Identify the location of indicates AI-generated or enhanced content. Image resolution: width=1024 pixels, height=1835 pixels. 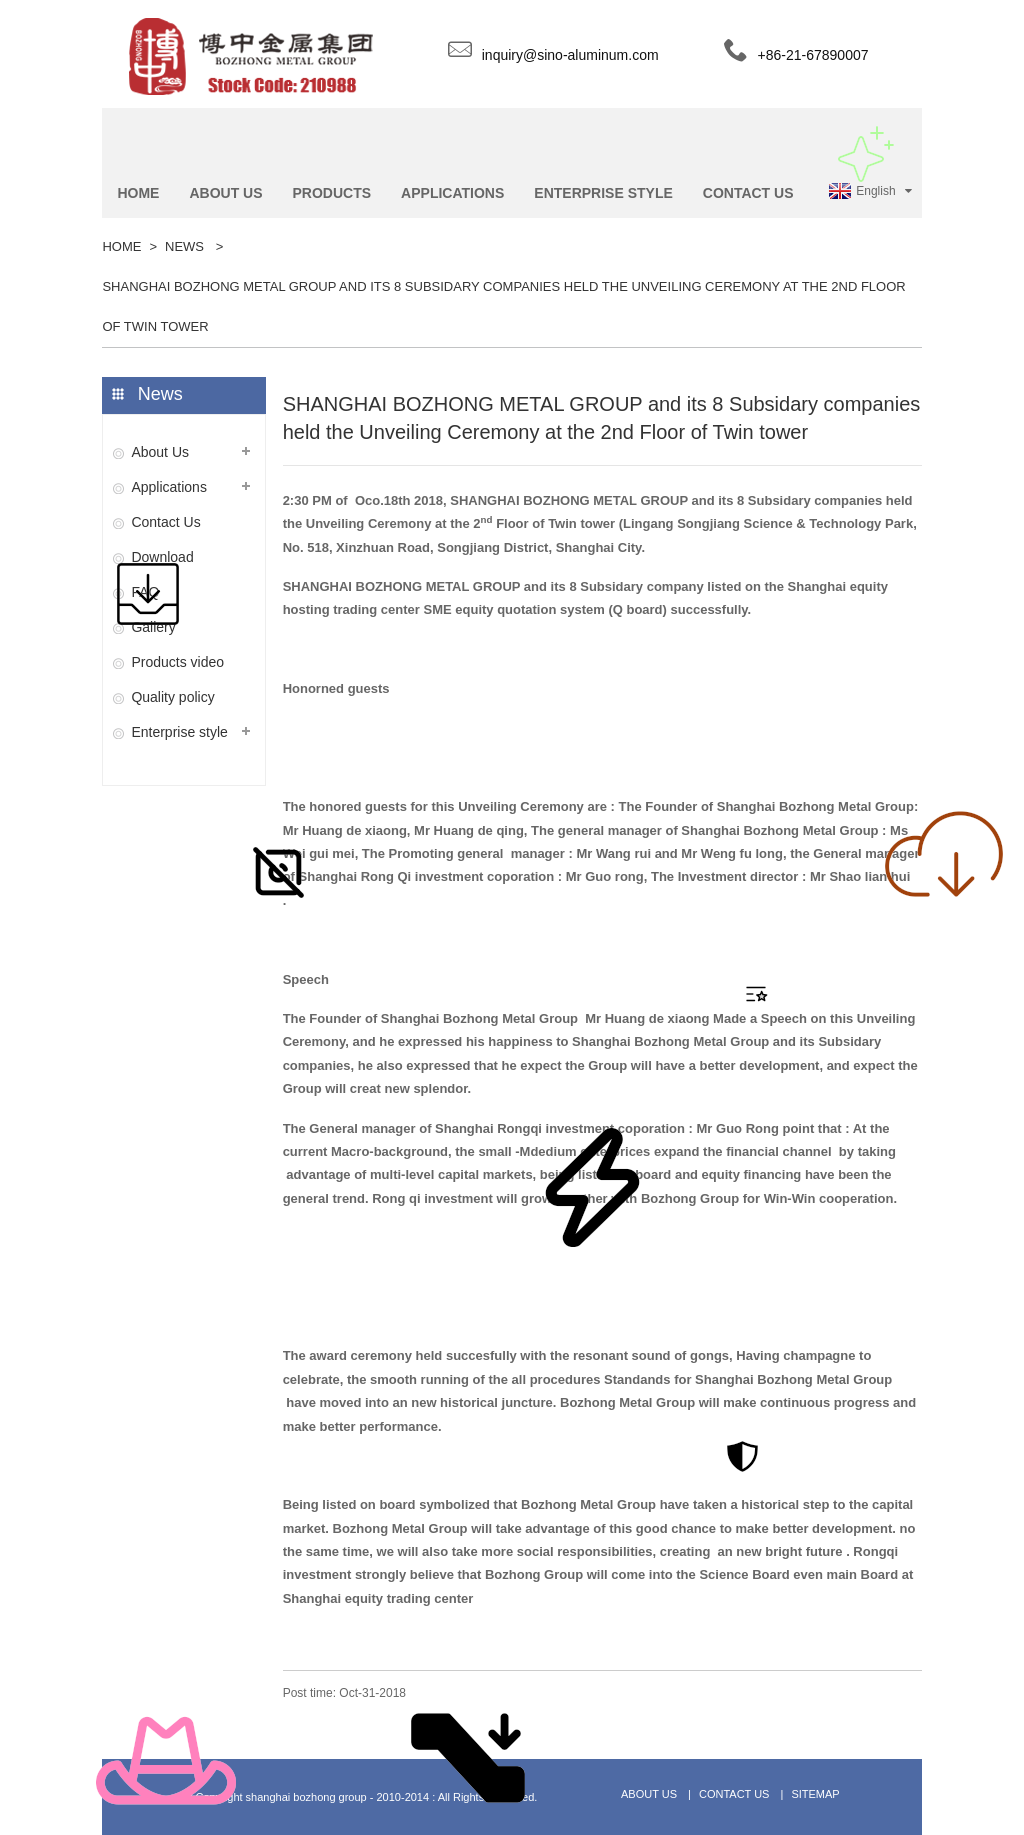
(865, 155).